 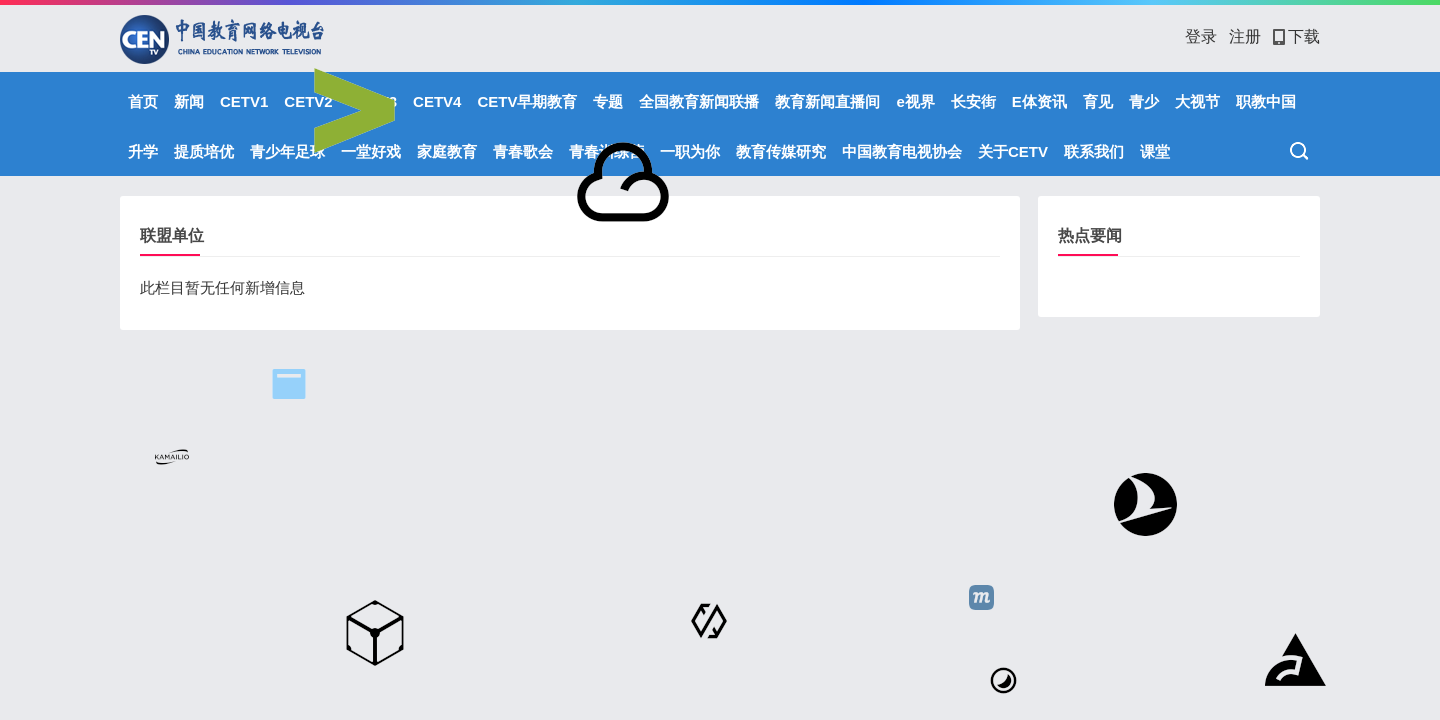 What do you see at coordinates (709, 621) in the screenshot?
I see `xendit payment platform logo` at bounding box center [709, 621].